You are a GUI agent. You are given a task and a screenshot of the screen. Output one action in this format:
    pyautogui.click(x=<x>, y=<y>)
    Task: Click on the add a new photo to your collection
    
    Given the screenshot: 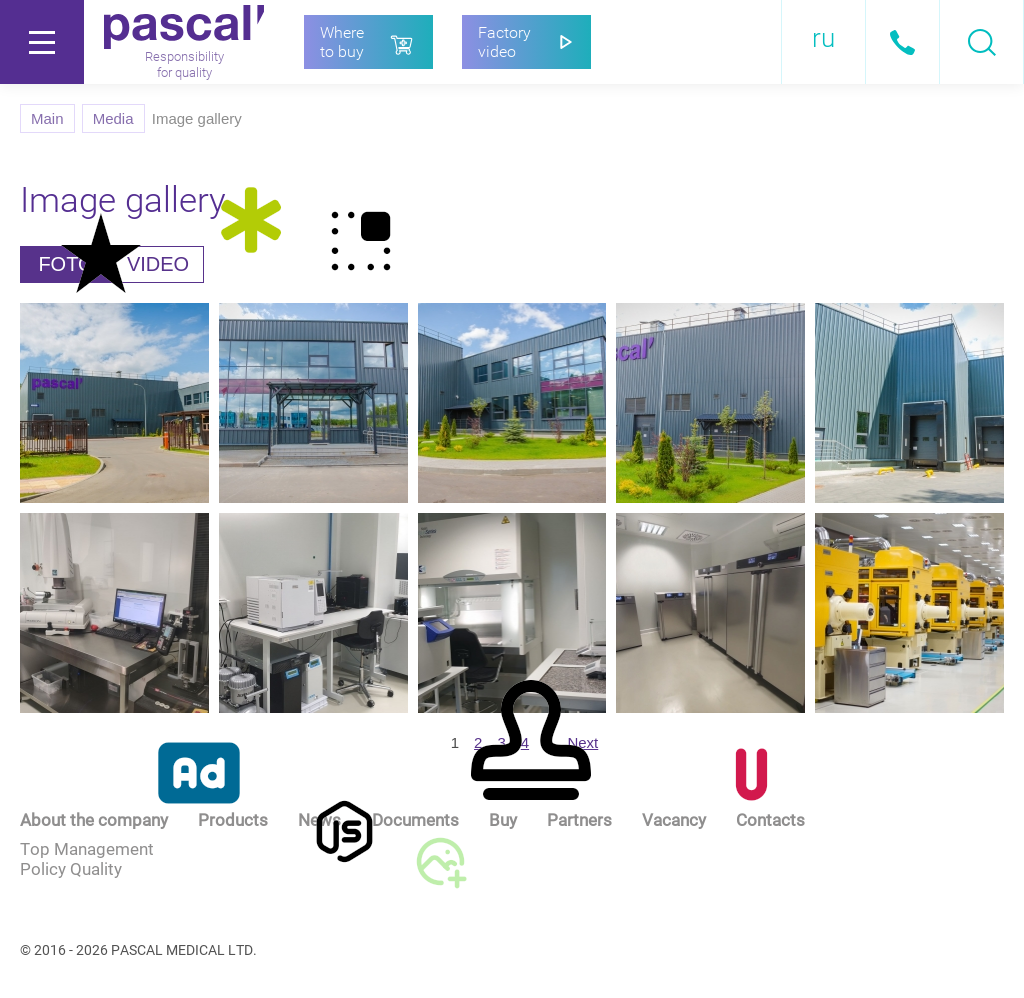 What is the action you would take?
    pyautogui.click(x=440, y=861)
    